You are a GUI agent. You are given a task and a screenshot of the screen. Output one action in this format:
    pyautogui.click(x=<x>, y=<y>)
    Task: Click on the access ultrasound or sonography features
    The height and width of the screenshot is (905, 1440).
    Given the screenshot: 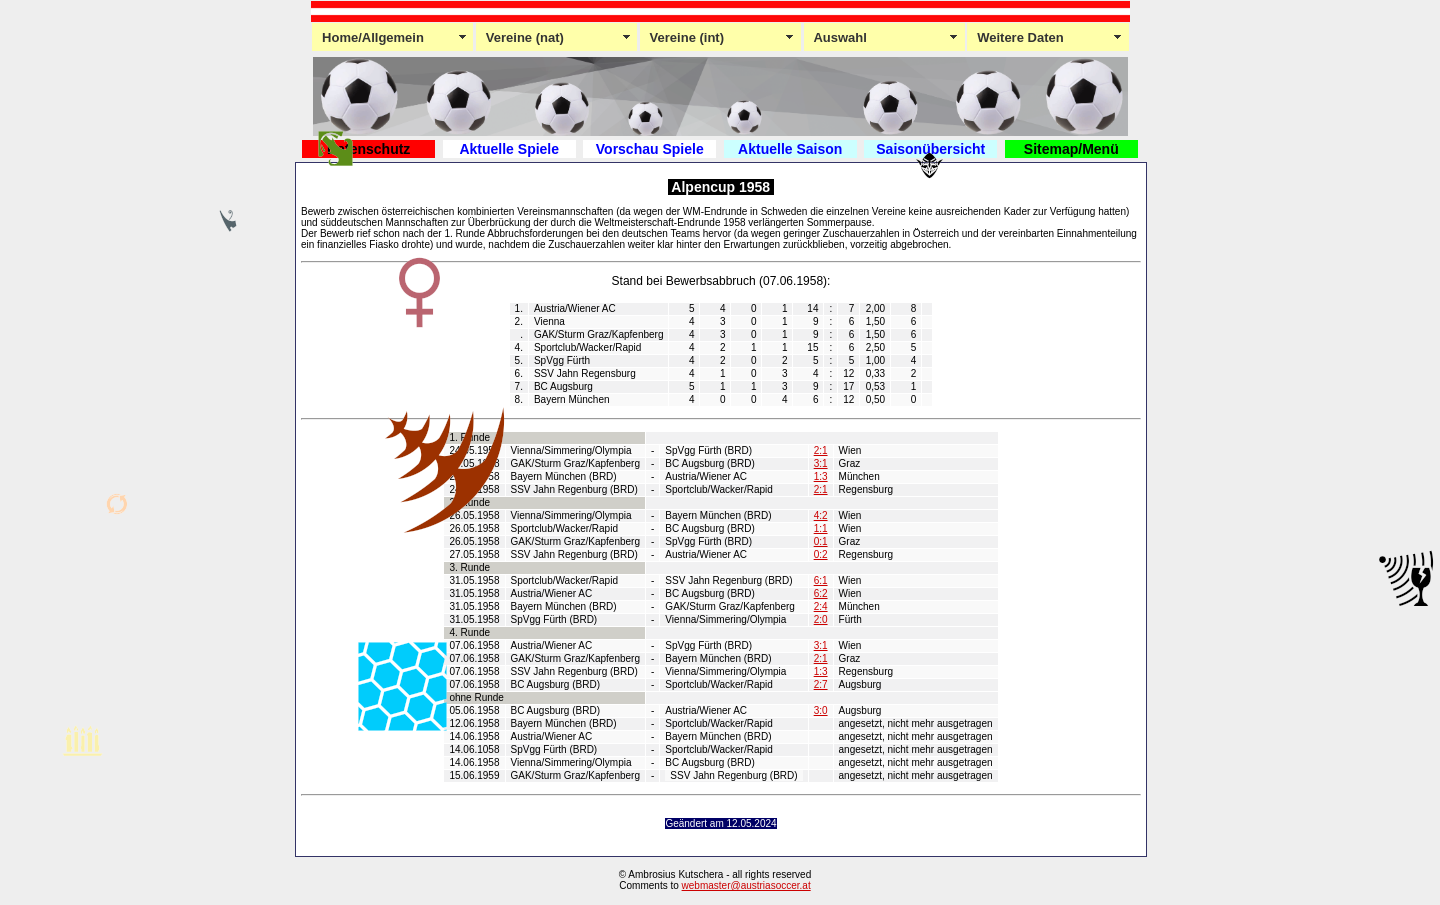 What is the action you would take?
    pyautogui.click(x=1406, y=578)
    